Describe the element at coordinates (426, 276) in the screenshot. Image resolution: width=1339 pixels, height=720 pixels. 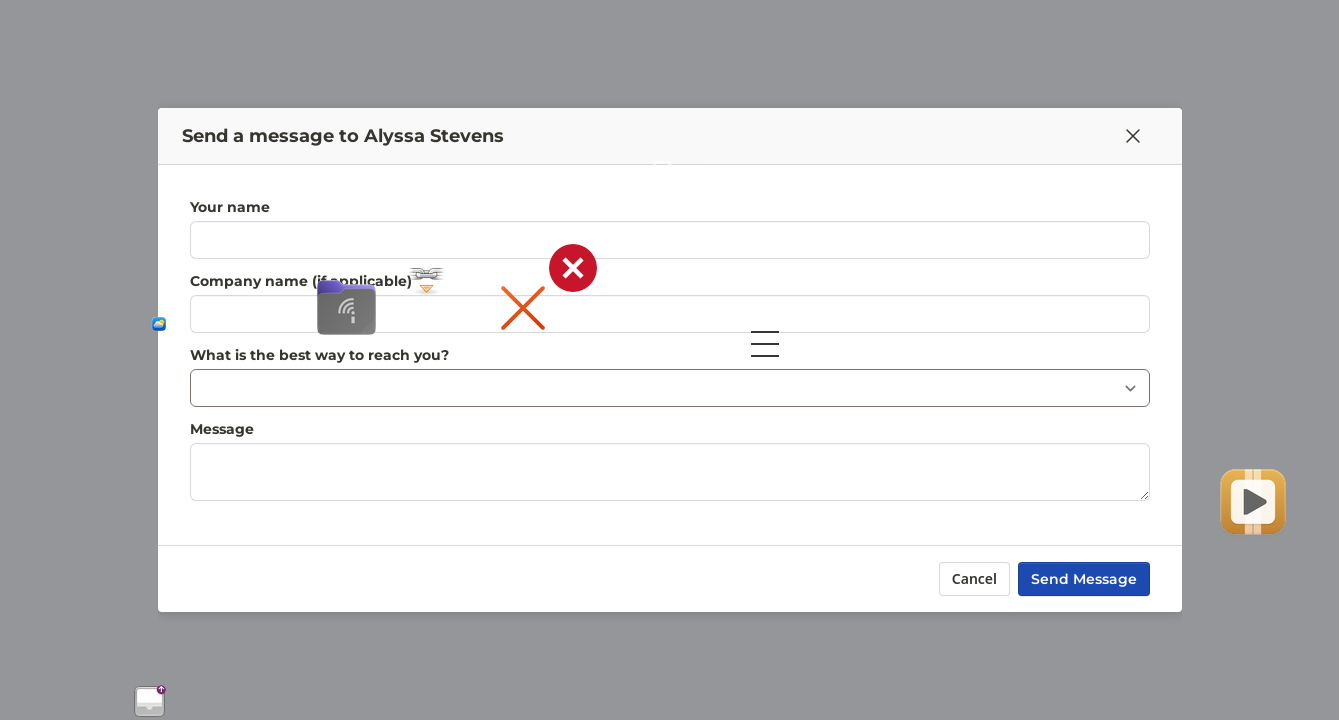
I see `insert a hyperlink into content` at that location.